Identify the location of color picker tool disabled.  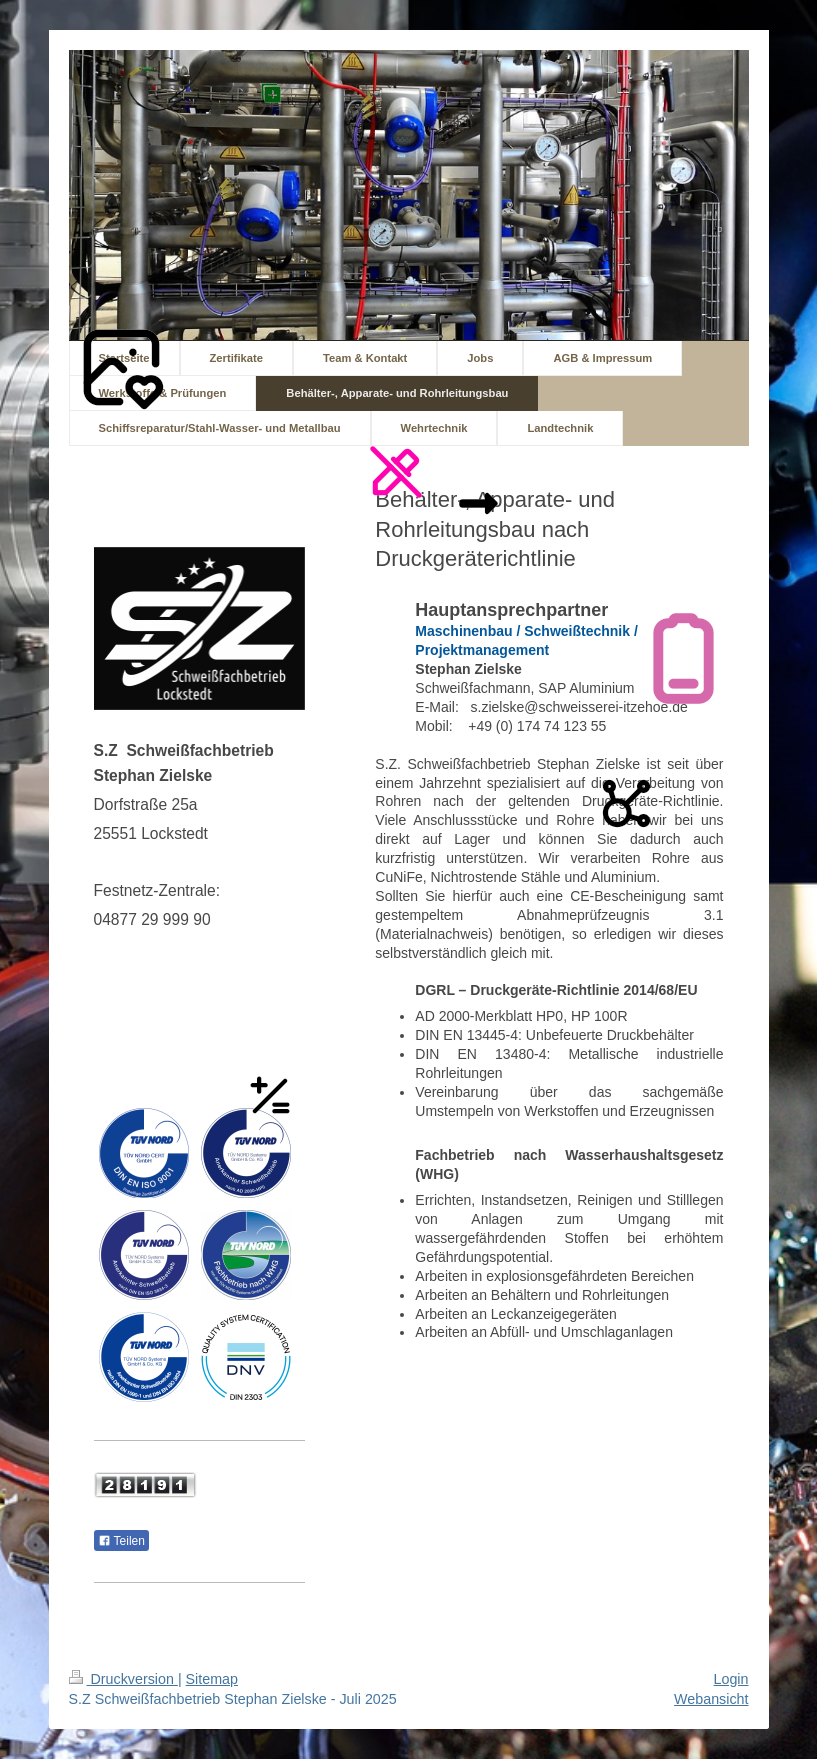
(396, 472).